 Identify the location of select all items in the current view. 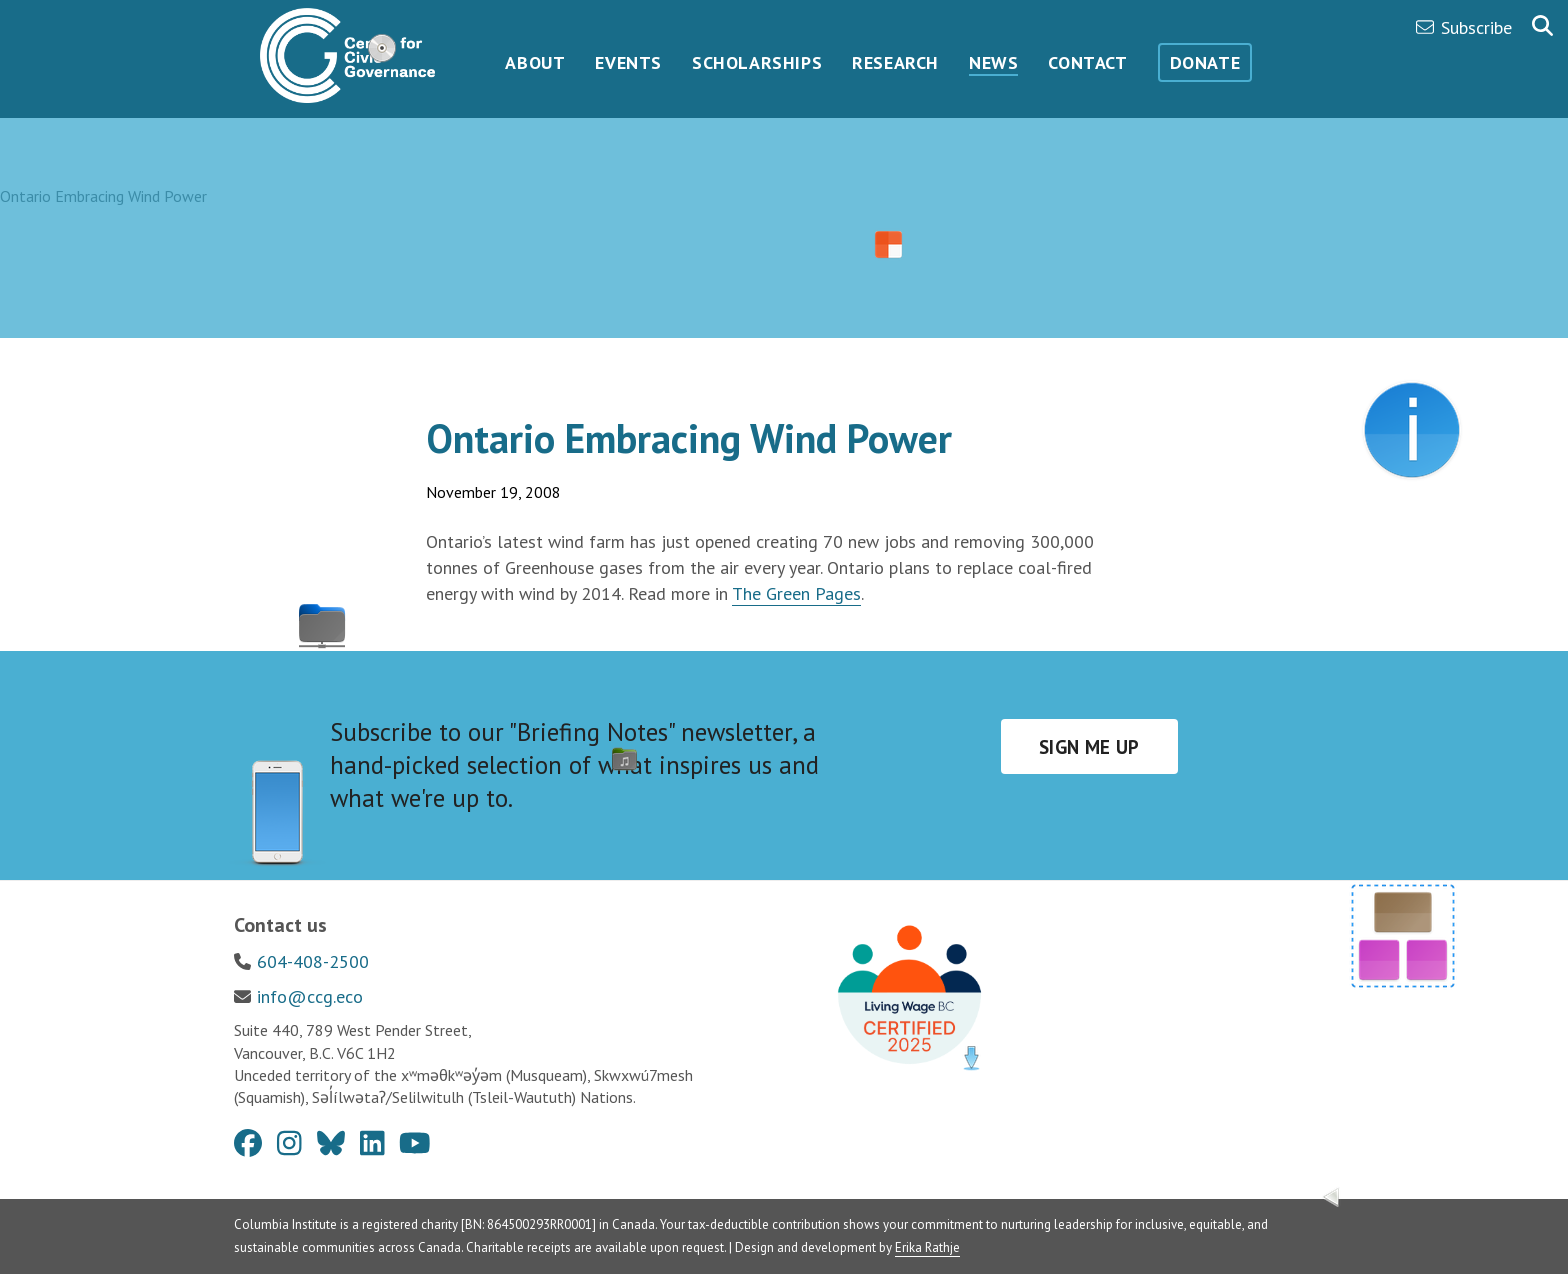
(1403, 936).